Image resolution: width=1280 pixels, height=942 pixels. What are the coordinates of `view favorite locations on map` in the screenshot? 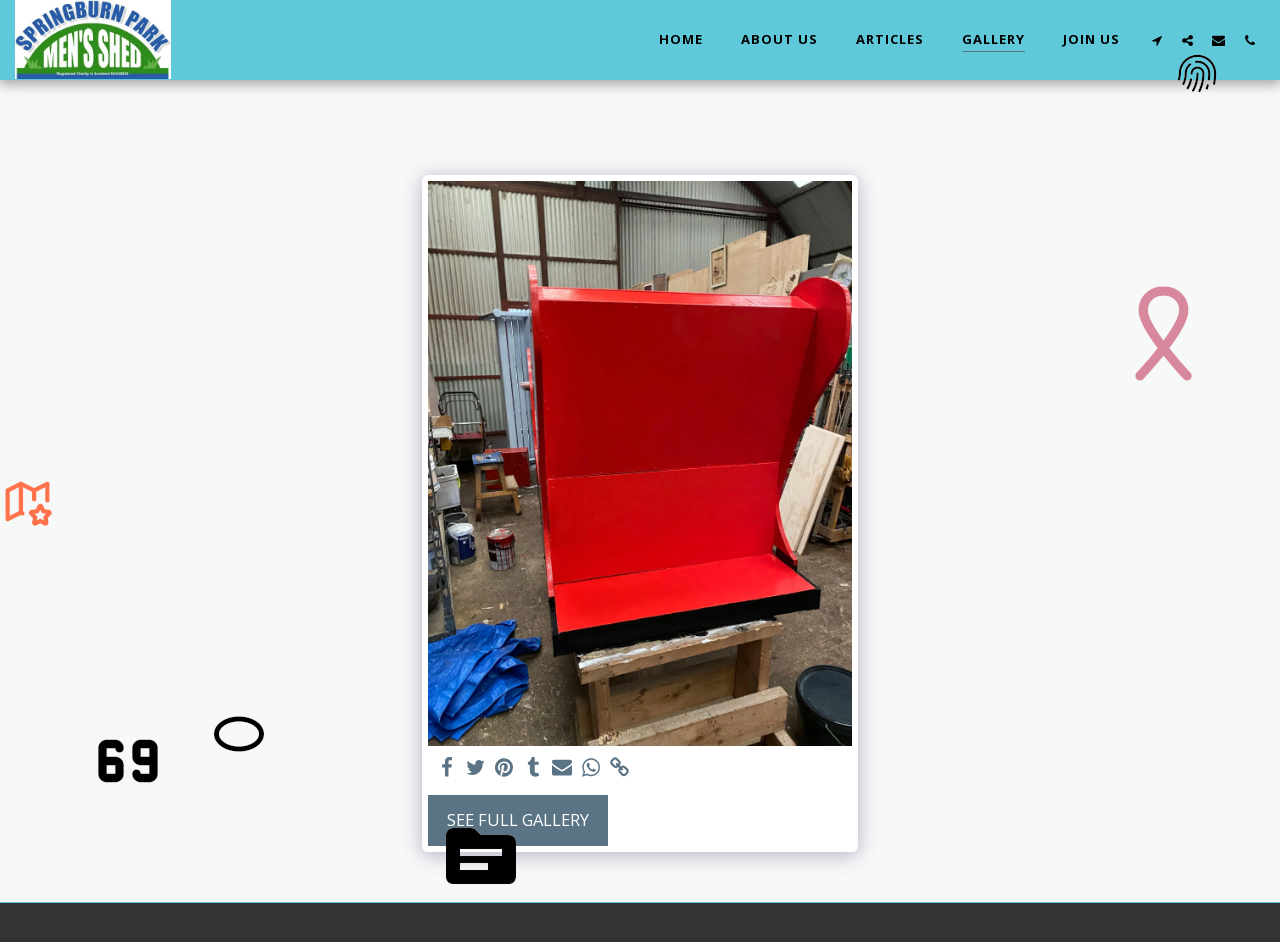 It's located at (27, 501).